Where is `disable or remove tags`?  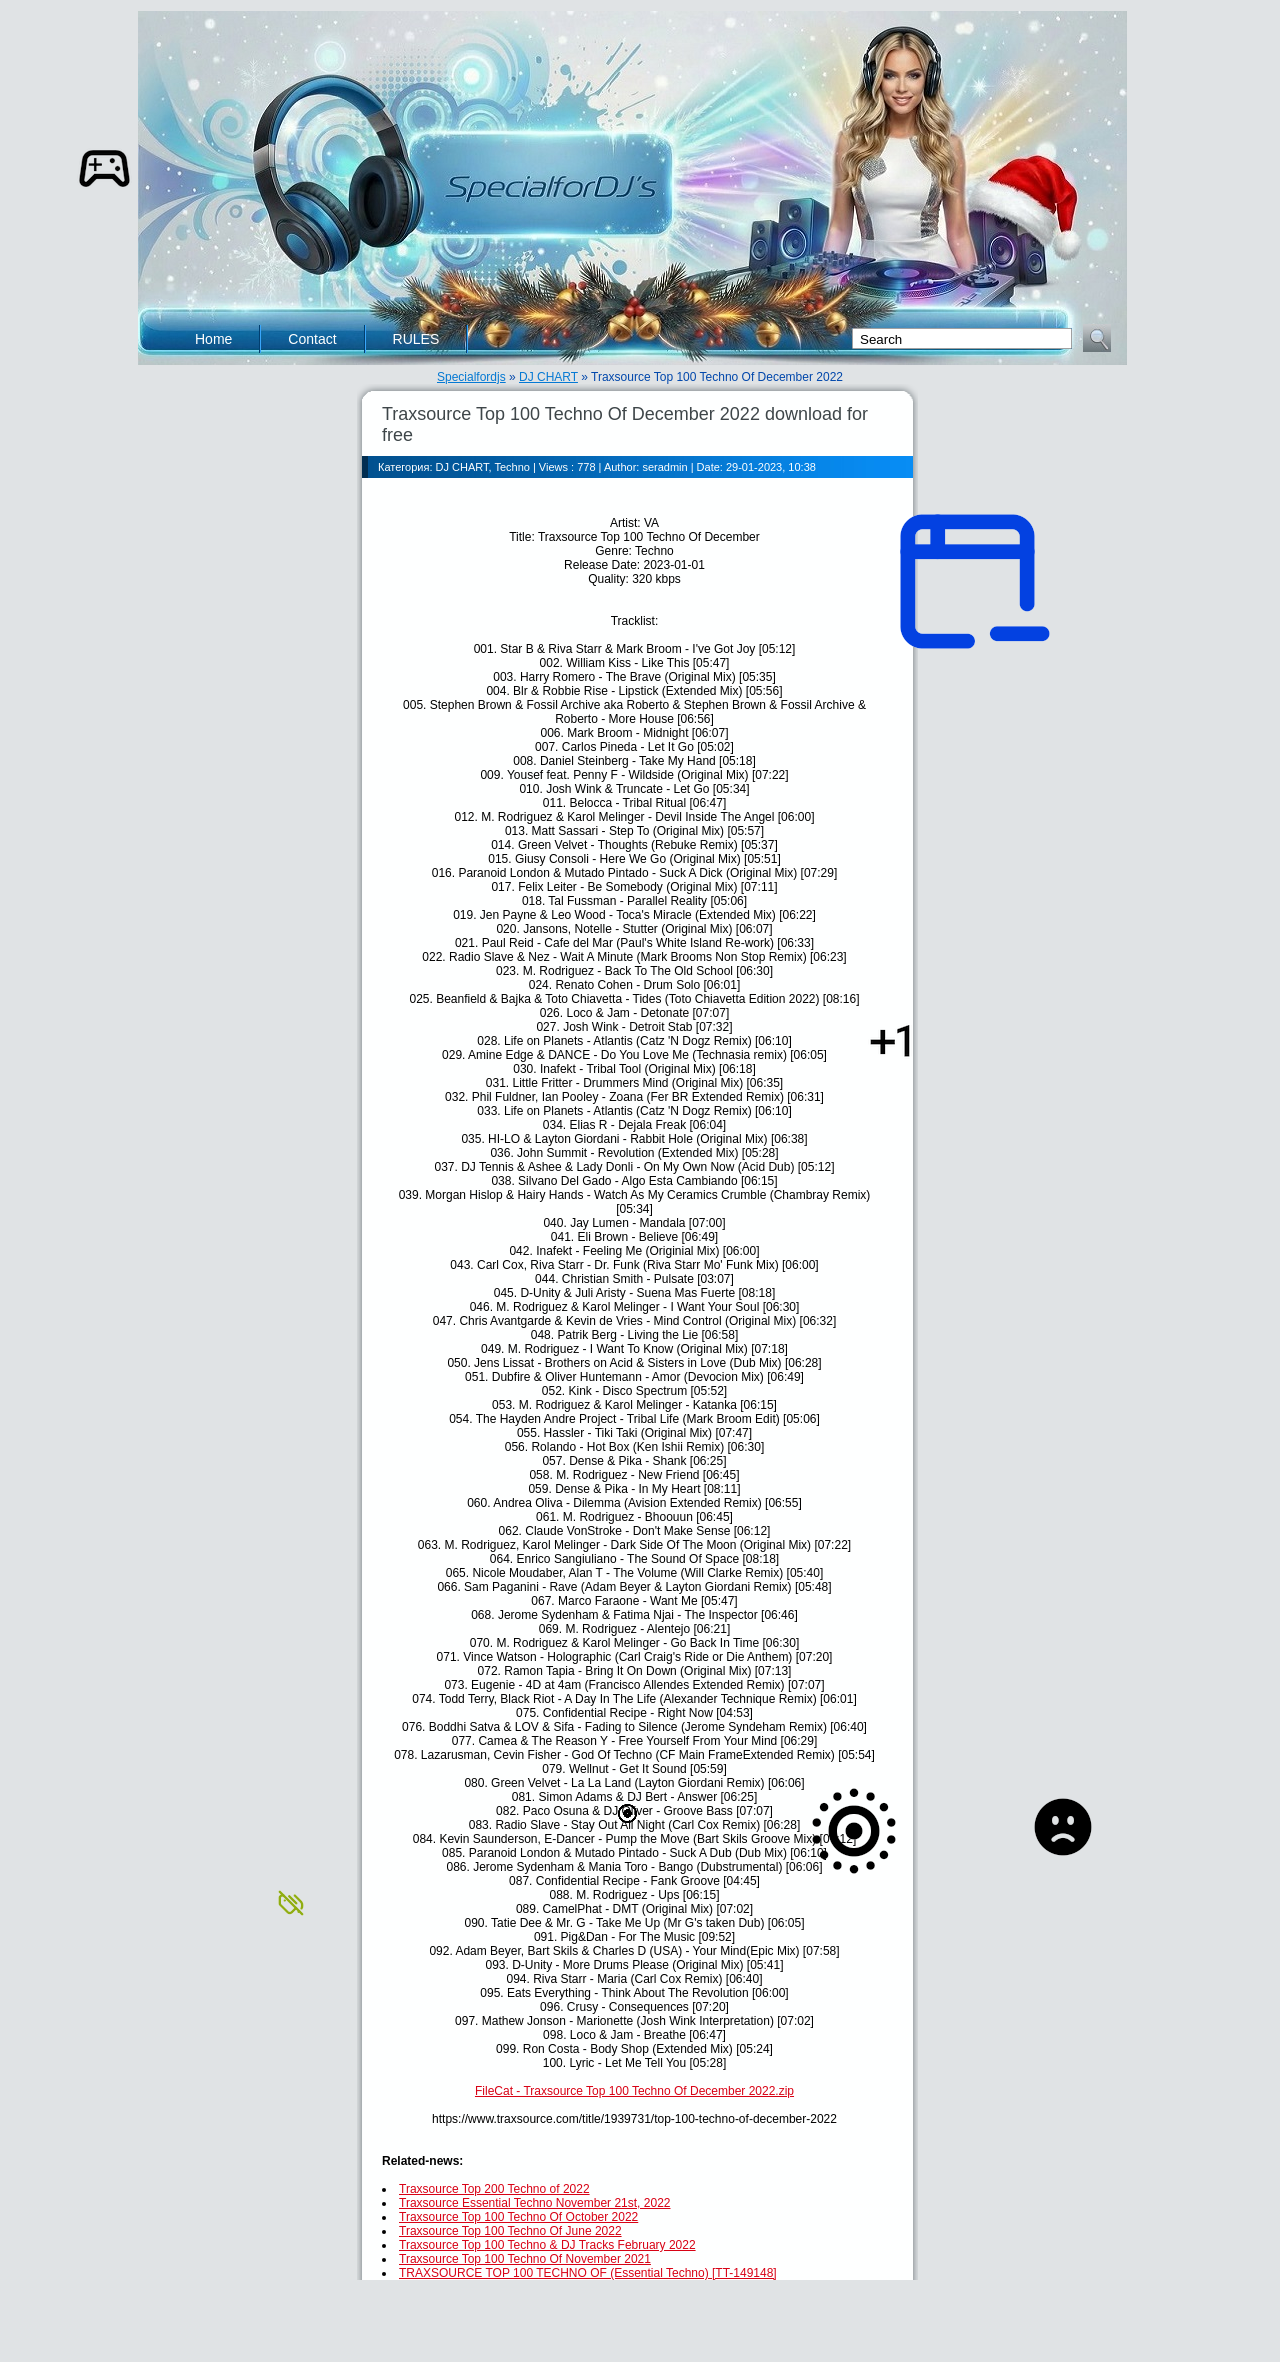 disable or remove tags is located at coordinates (291, 1903).